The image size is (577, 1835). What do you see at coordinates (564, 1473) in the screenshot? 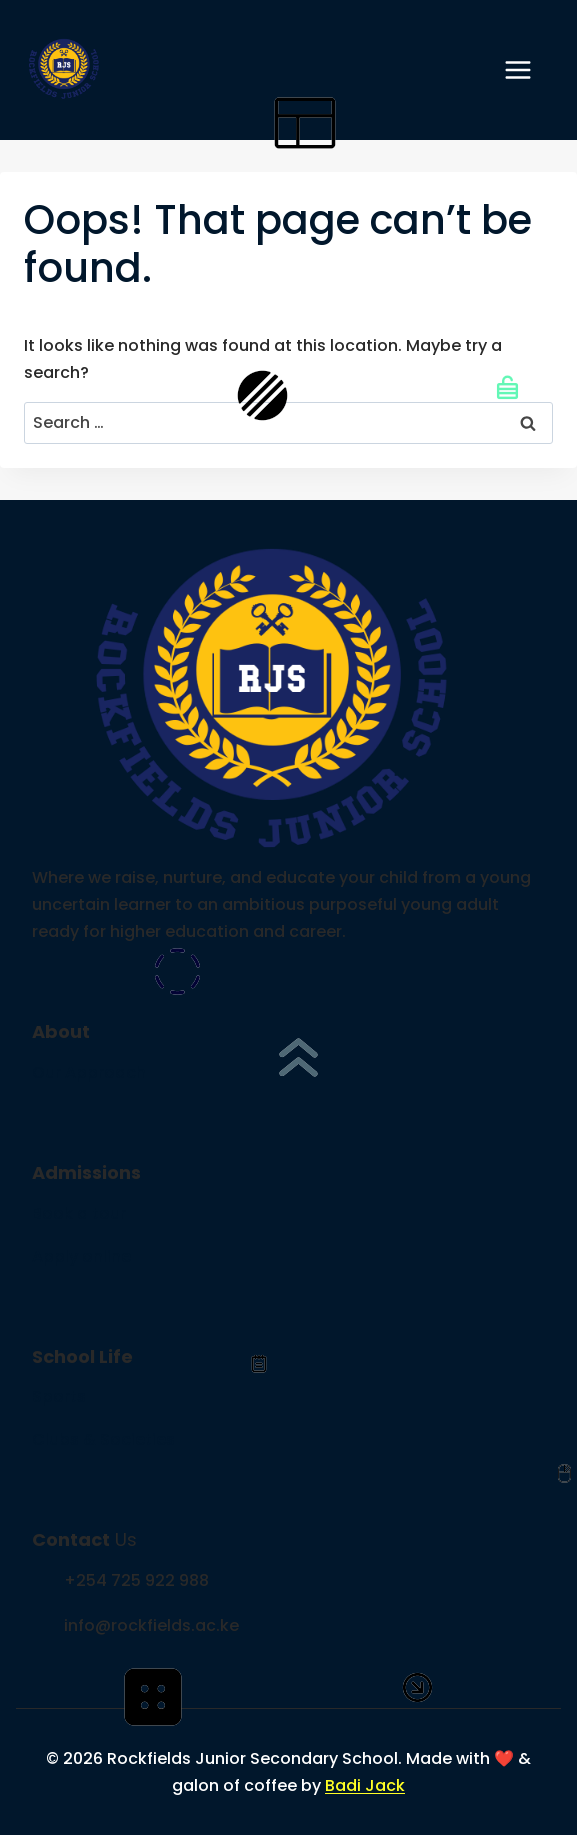
I see `right-click to open context menu` at bounding box center [564, 1473].